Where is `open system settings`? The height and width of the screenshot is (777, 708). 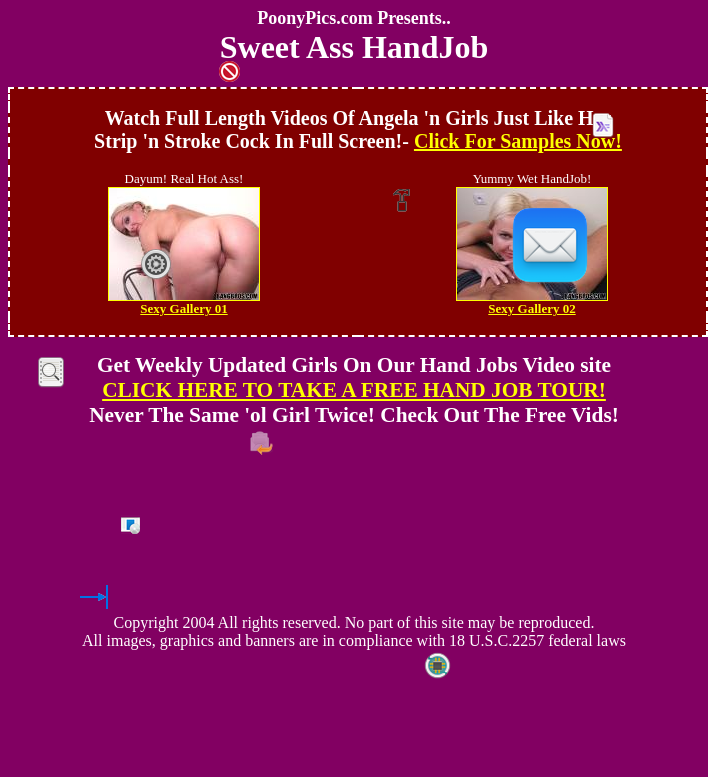
open system settings is located at coordinates (156, 264).